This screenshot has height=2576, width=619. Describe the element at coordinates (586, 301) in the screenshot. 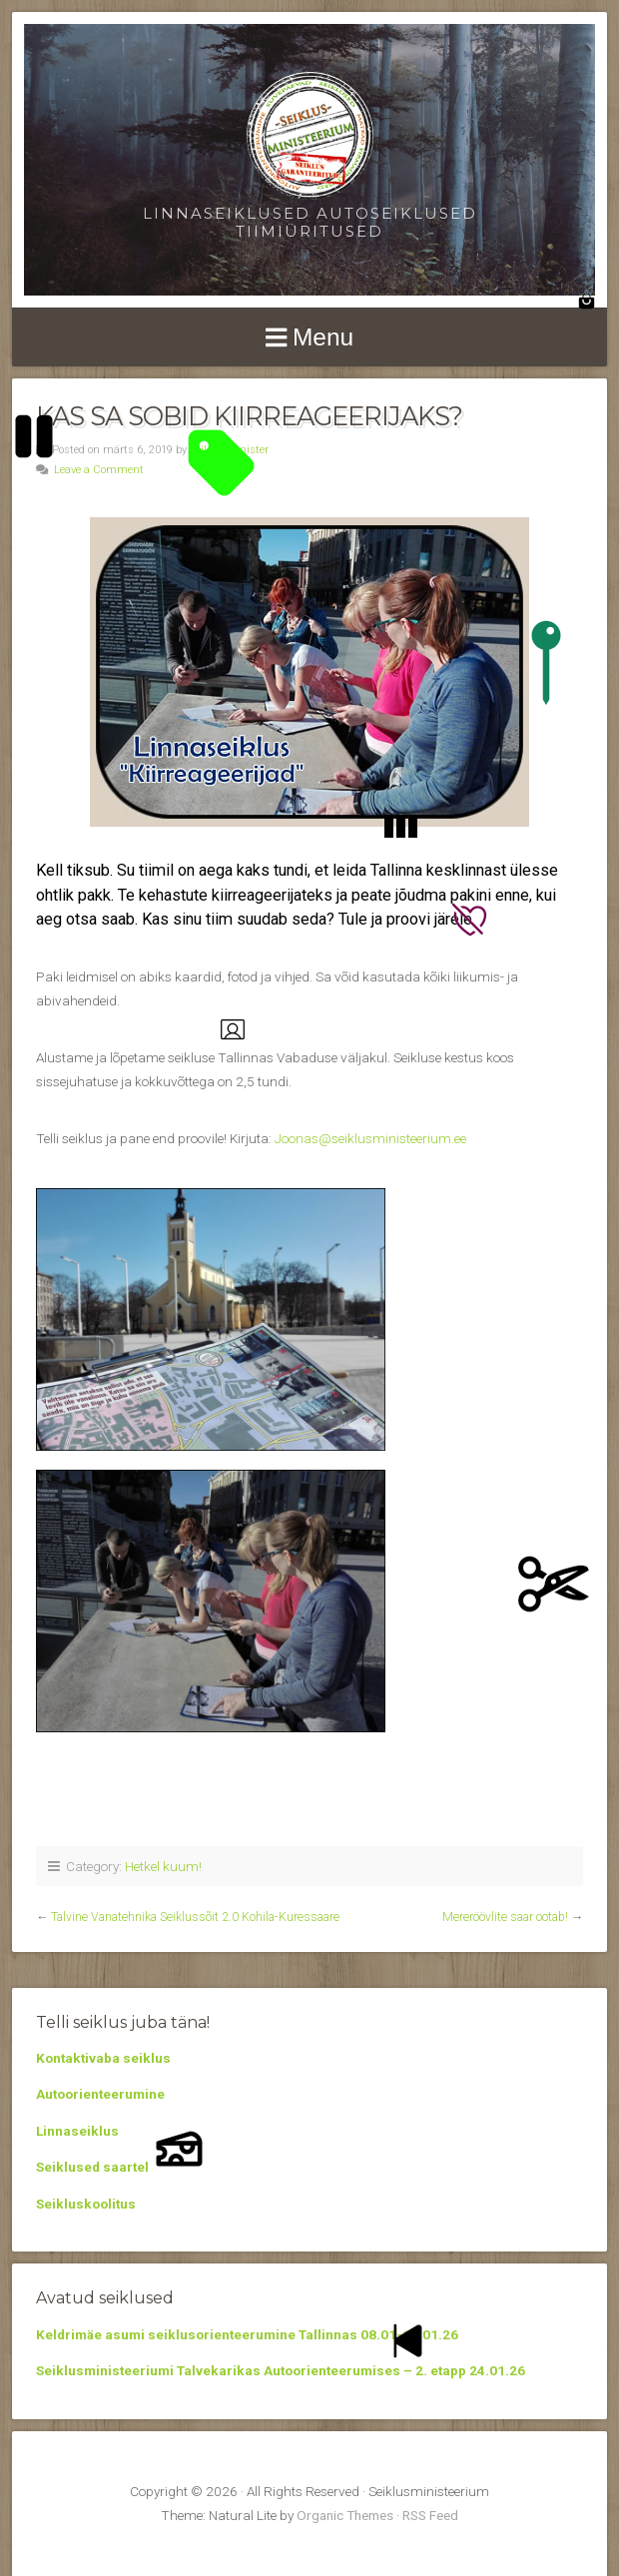

I see `view your shopping bag` at that location.